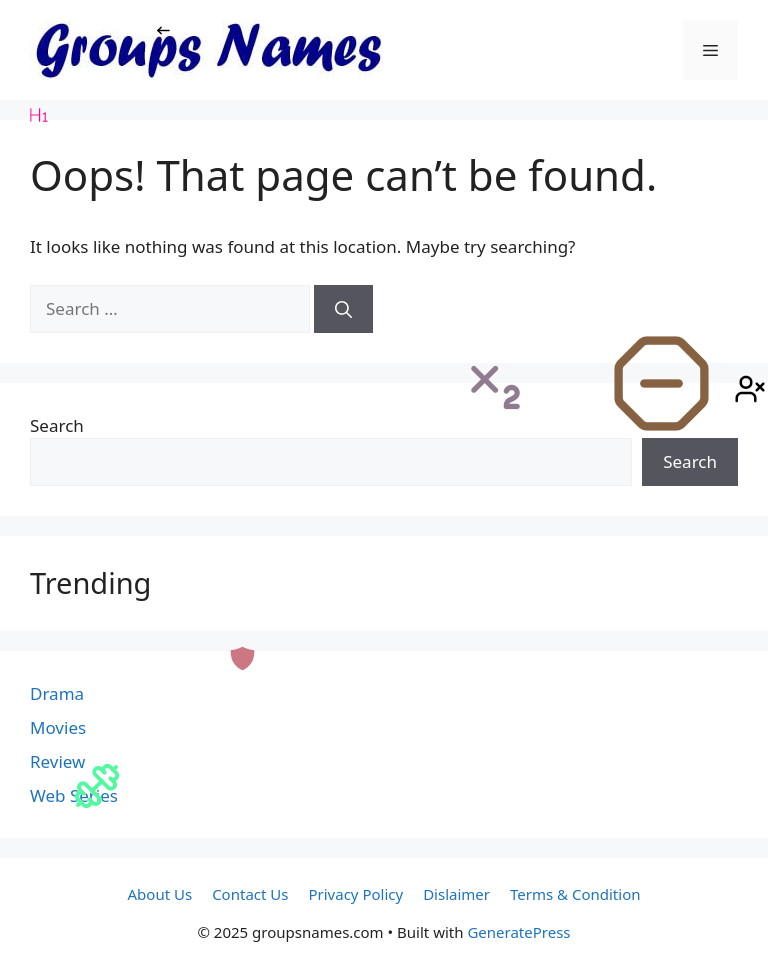  I want to click on remove a user from your contacts, so click(750, 389).